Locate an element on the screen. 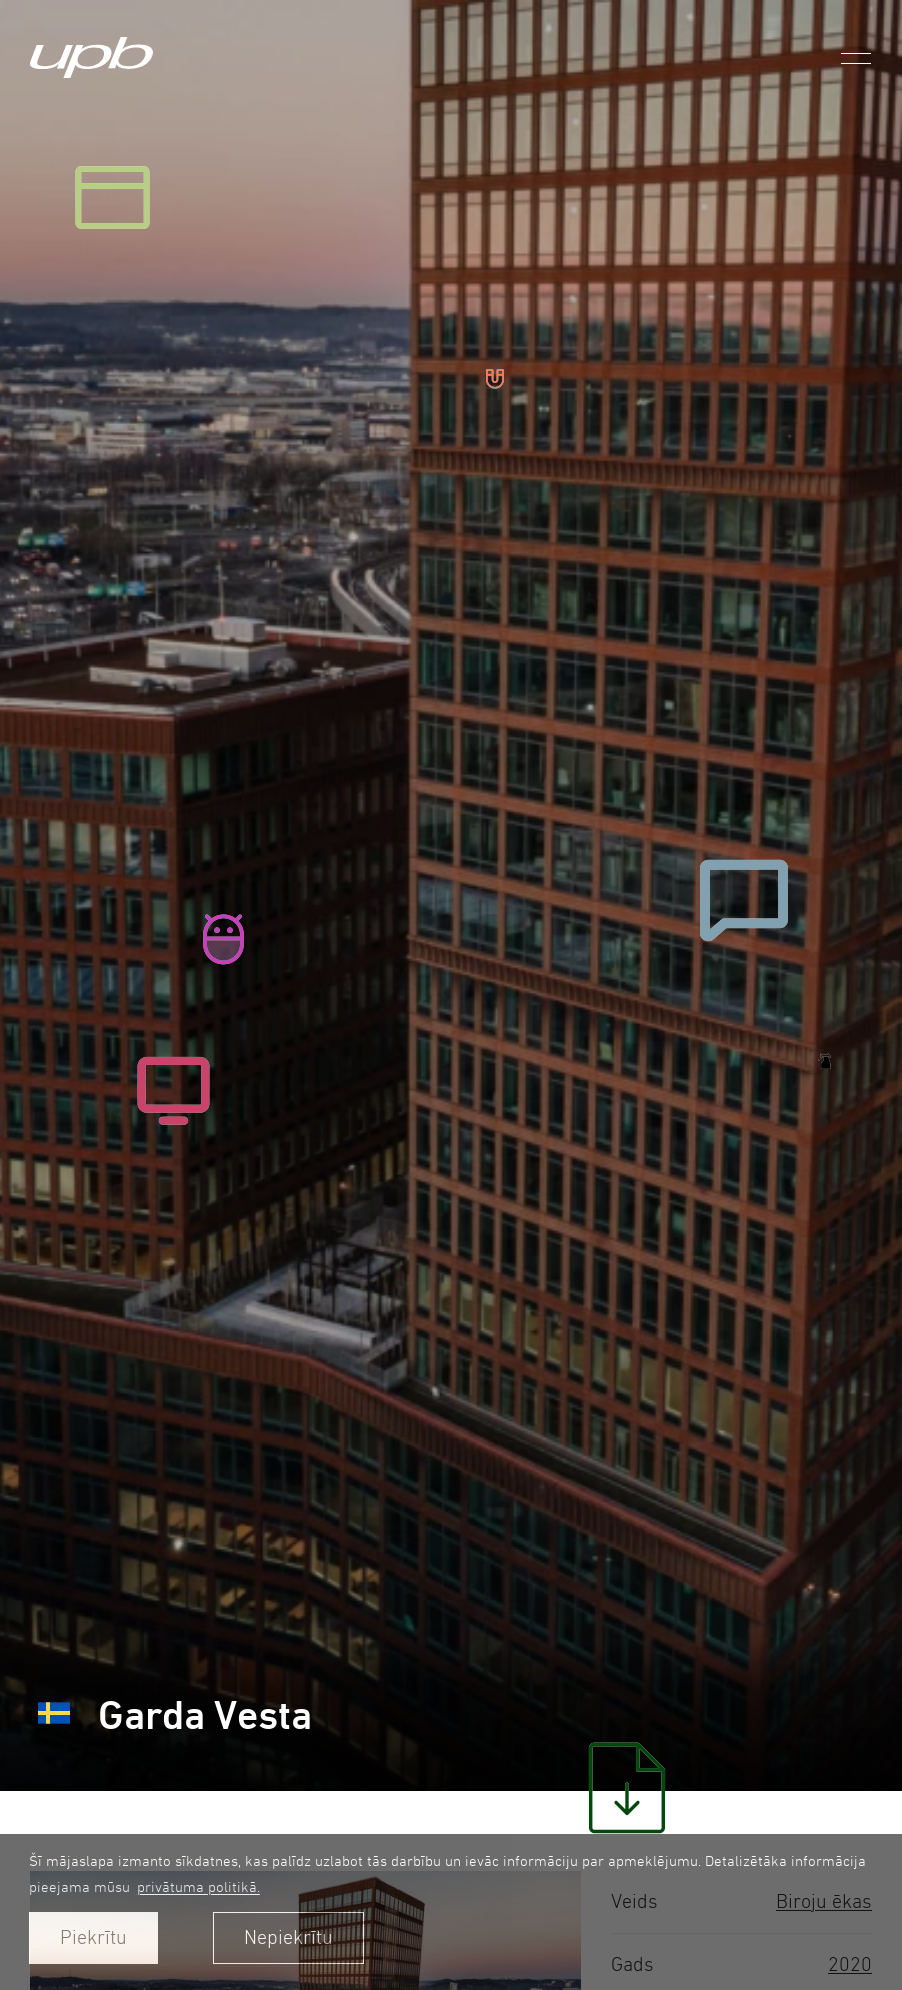 This screenshot has height=1990, width=902. android device or system settings is located at coordinates (223, 938).